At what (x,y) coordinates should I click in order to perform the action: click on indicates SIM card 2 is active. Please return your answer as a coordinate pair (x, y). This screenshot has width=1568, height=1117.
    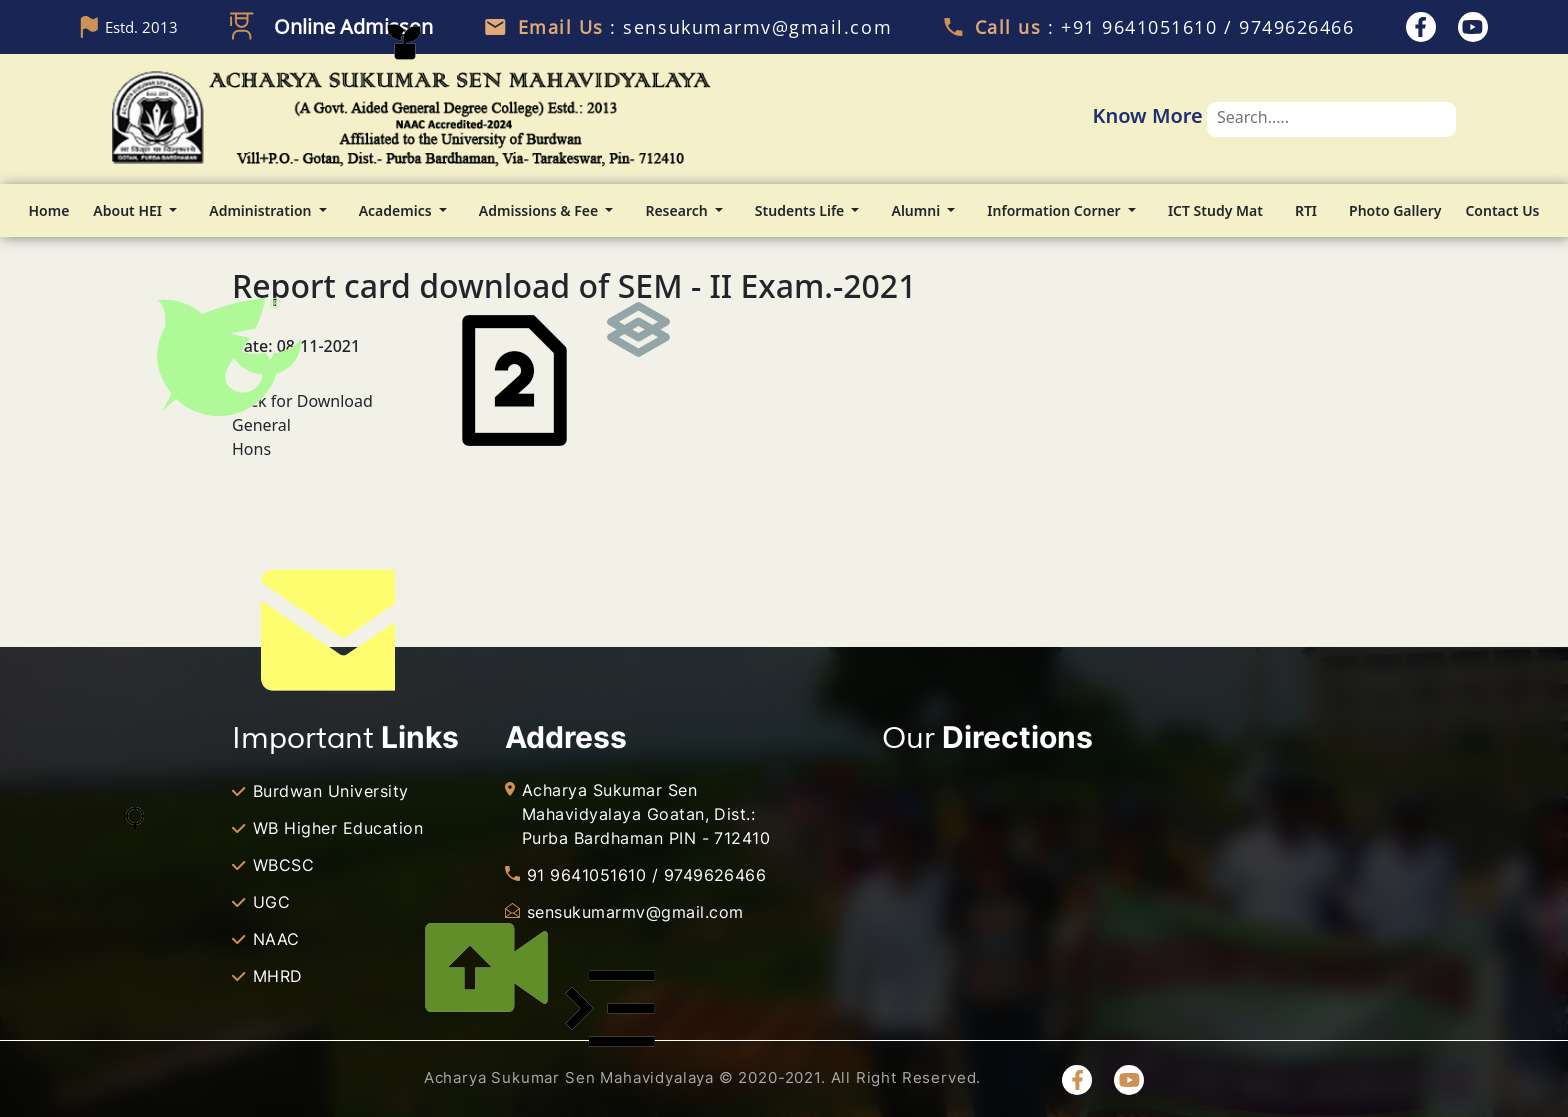
    Looking at the image, I should click on (514, 380).